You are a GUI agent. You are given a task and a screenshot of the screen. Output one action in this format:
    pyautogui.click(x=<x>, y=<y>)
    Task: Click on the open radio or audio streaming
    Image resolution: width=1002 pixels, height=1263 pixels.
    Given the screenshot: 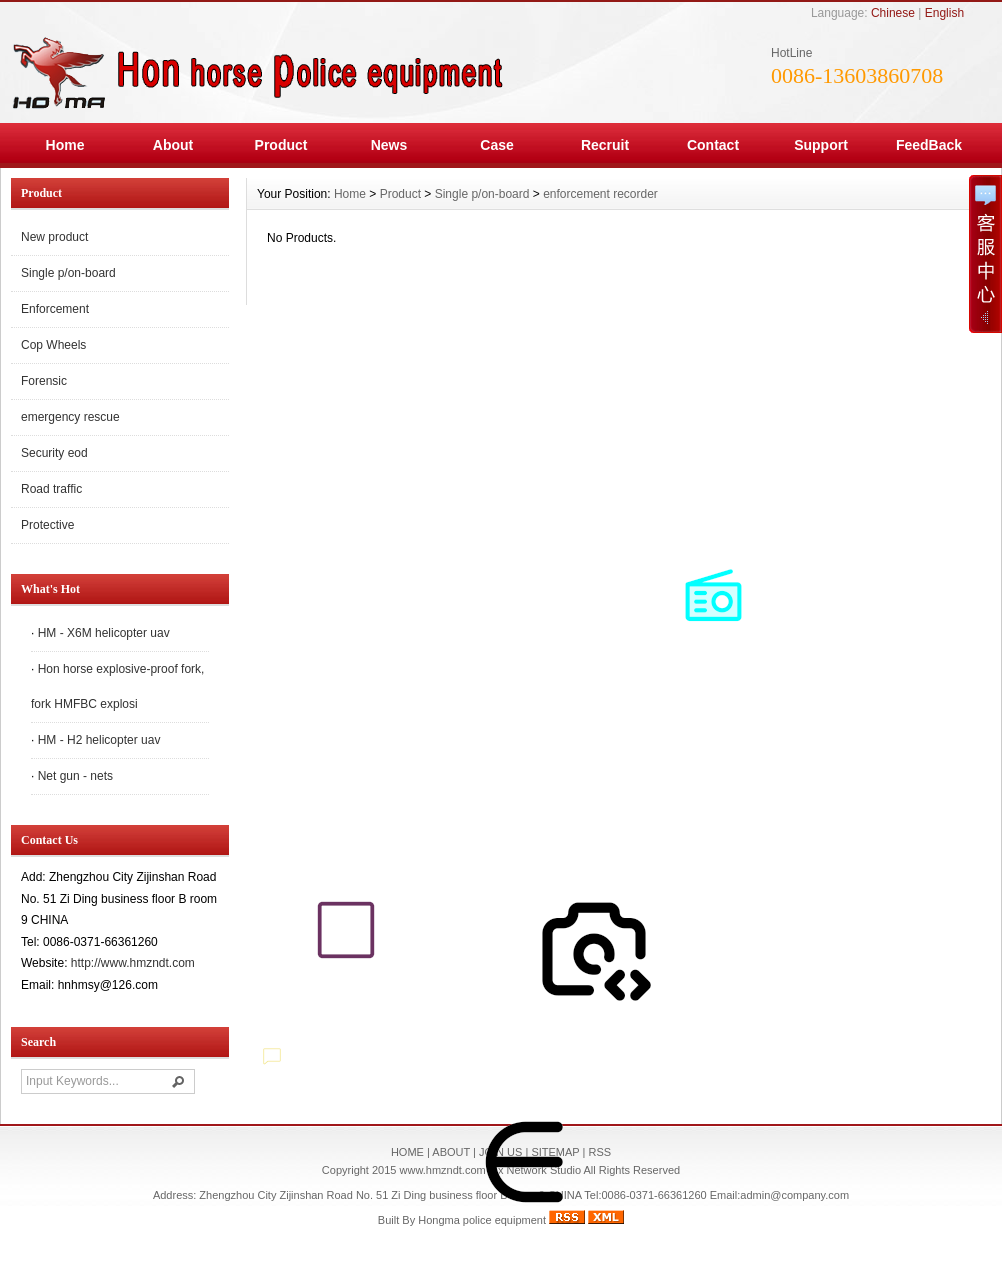 What is the action you would take?
    pyautogui.click(x=713, y=599)
    